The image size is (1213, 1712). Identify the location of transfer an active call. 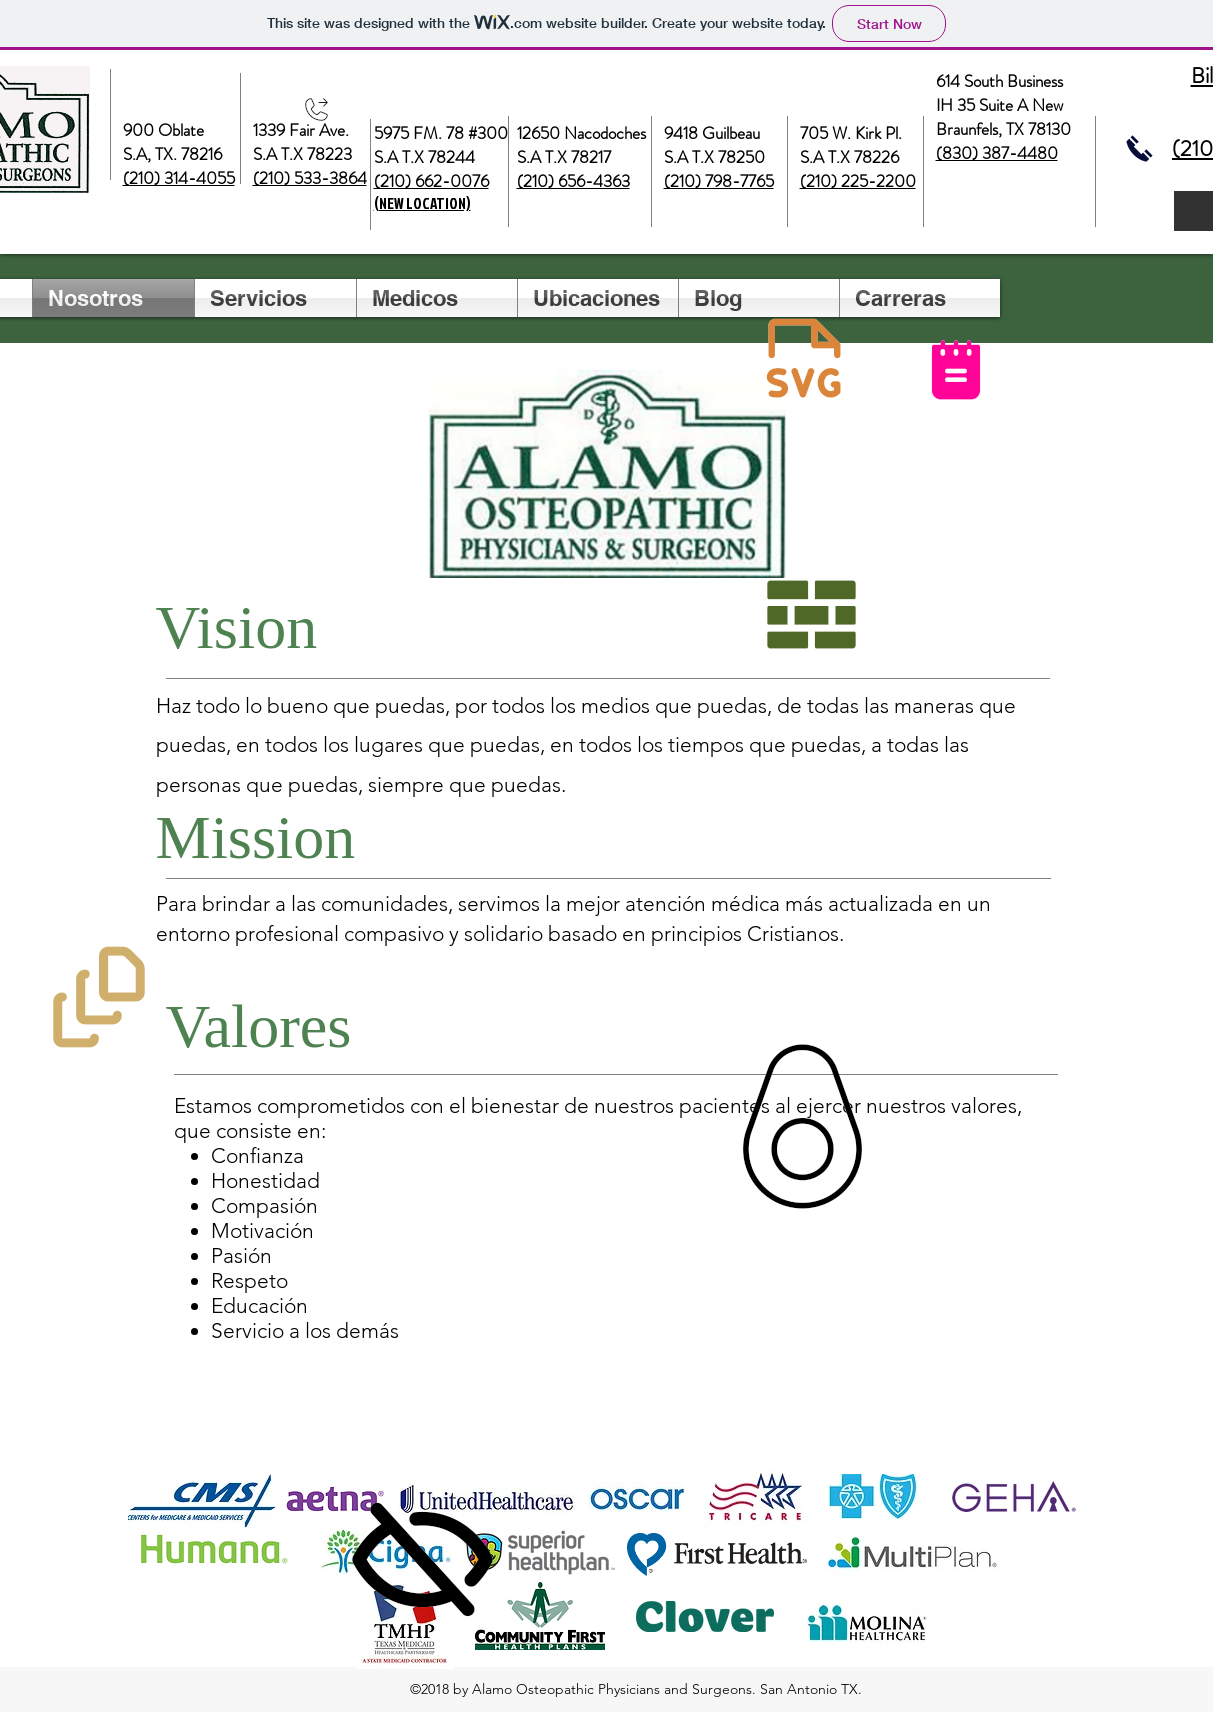
(317, 109).